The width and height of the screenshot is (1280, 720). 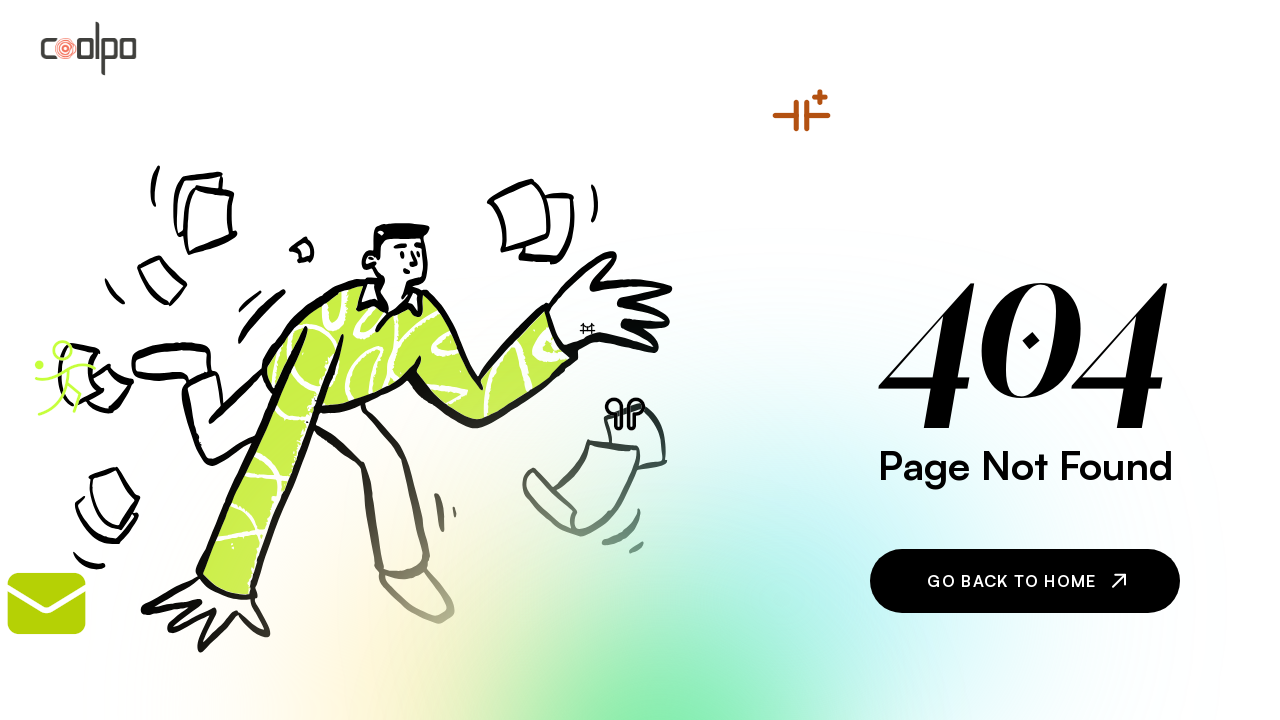 What do you see at coordinates (46, 603) in the screenshot?
I see `open your inbox` at bounding box center [46, 603].